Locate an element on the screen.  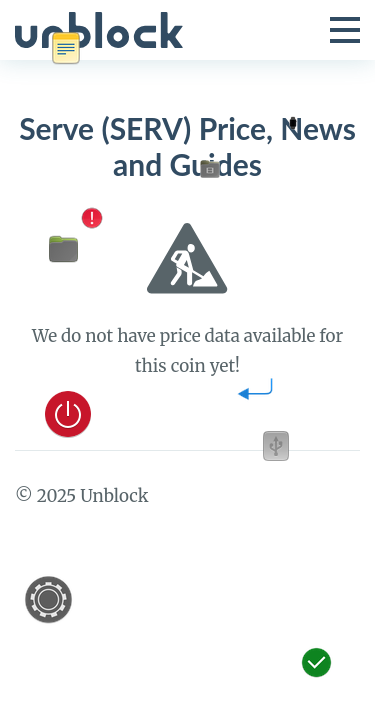
open your videos folder is located at coordinates (210, 169).